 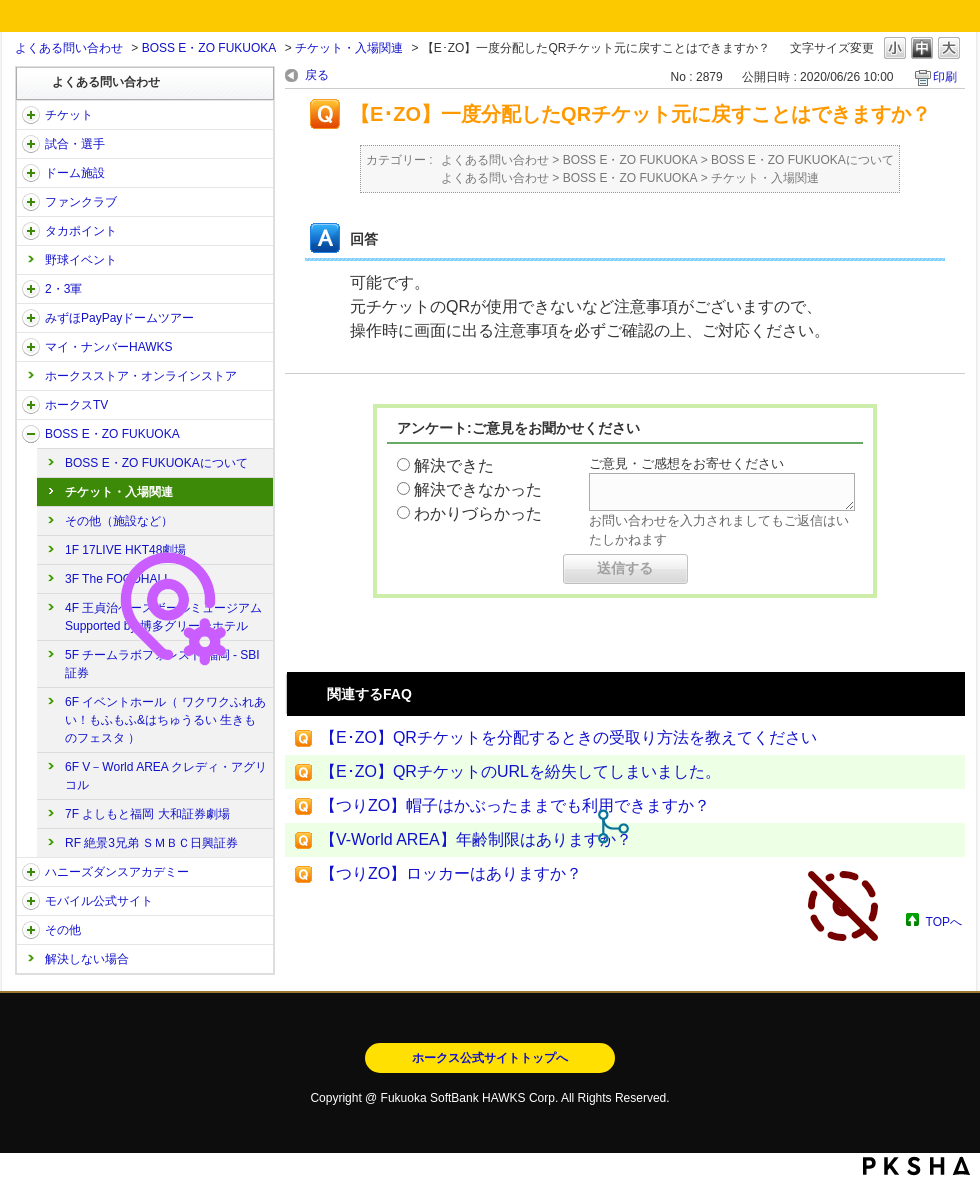 I want to click on merge a branch into the main codebase, so click(x=613, y=826).